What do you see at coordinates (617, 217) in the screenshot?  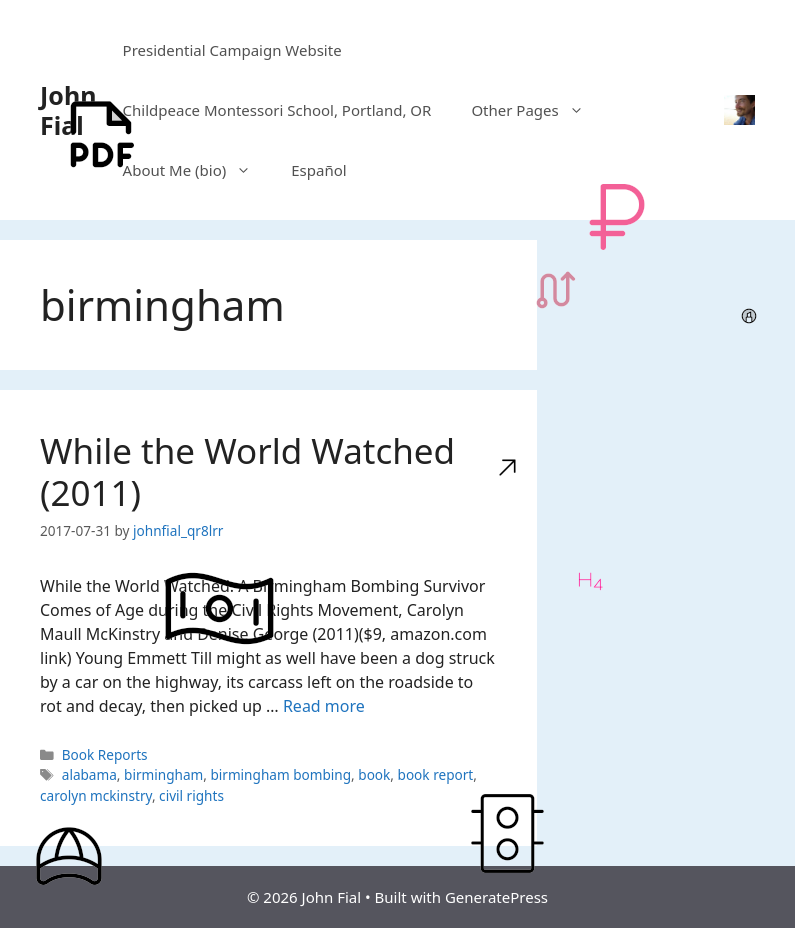 I see `view prices in russian rubles` at bounding box center [617, 217].